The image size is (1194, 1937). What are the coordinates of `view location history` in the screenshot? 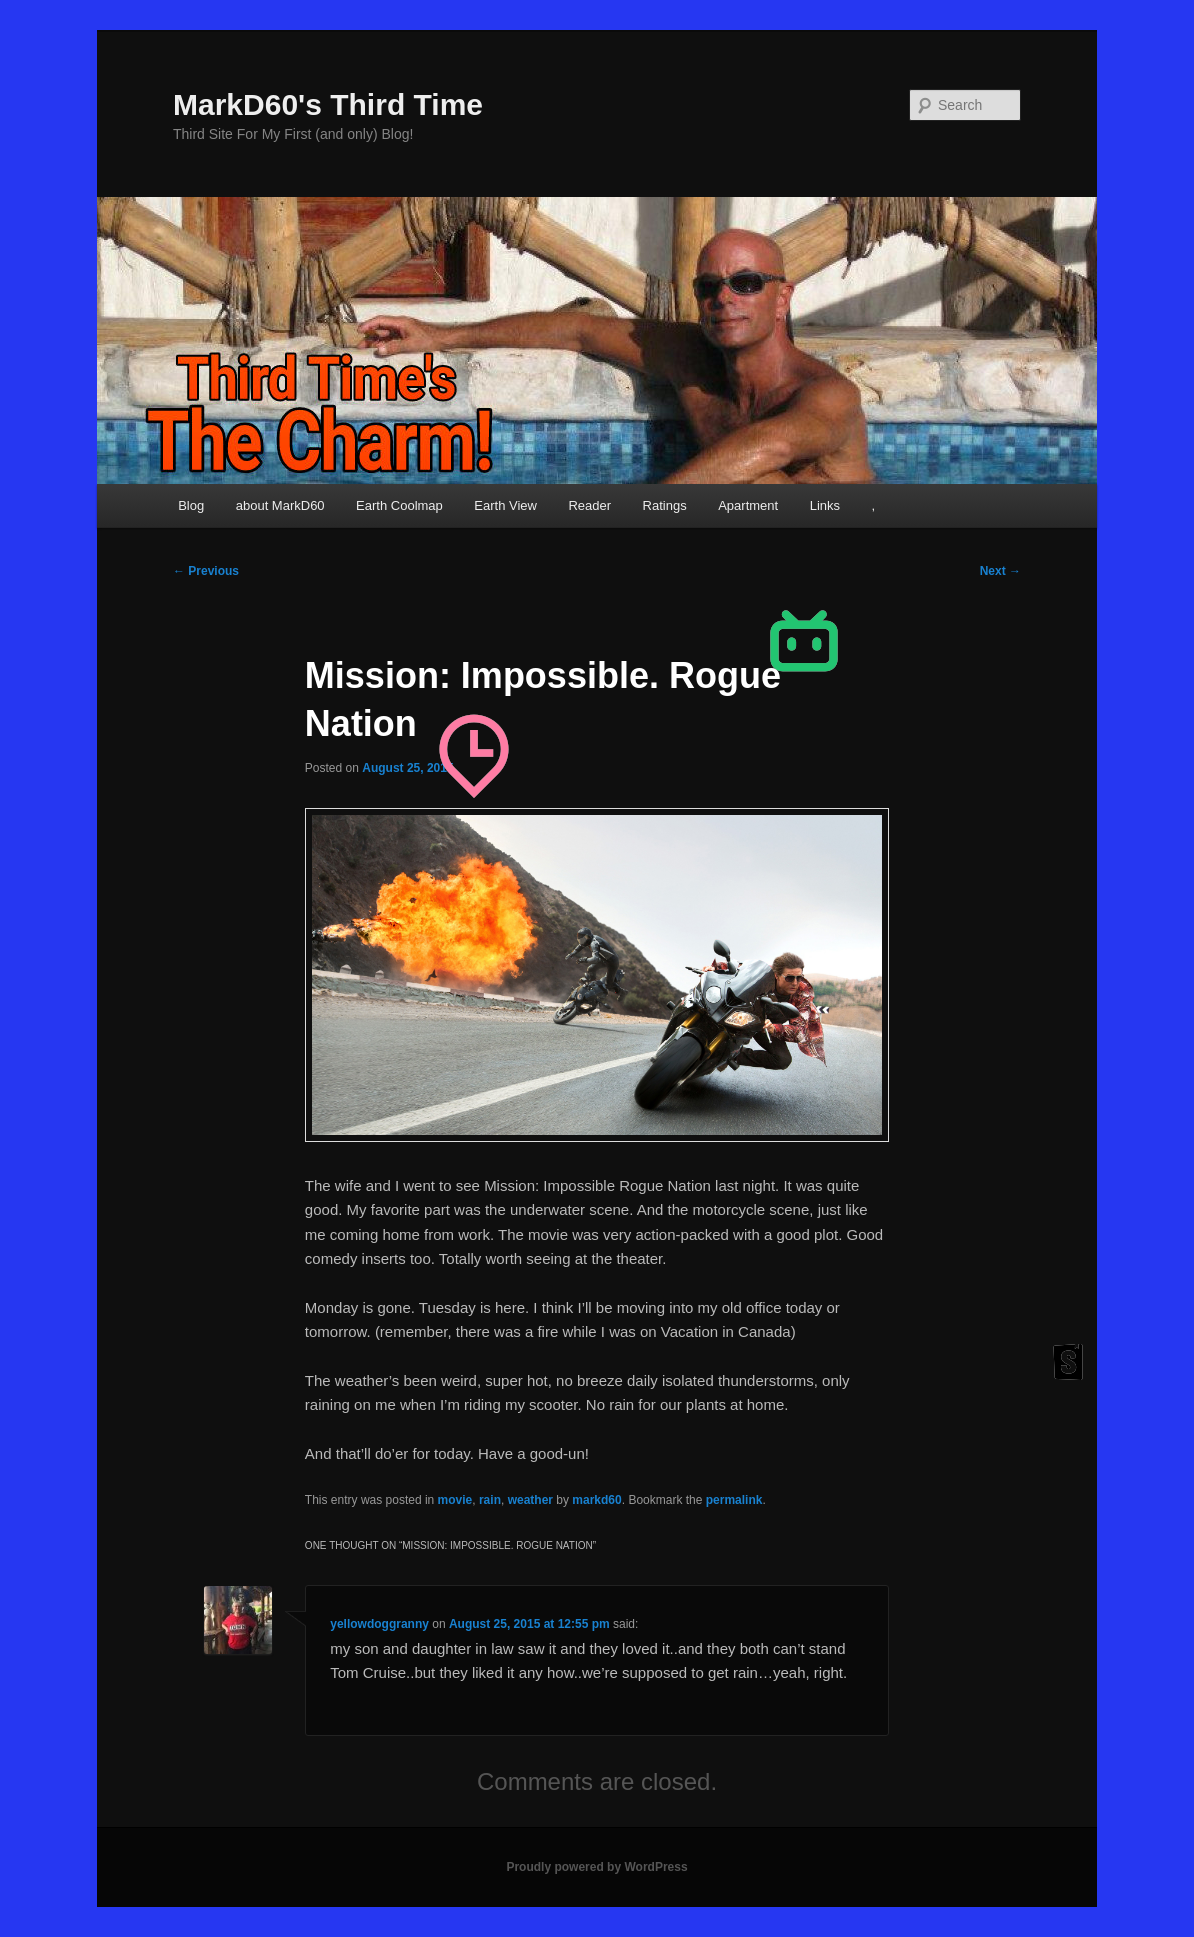 It's located at (474, 753).